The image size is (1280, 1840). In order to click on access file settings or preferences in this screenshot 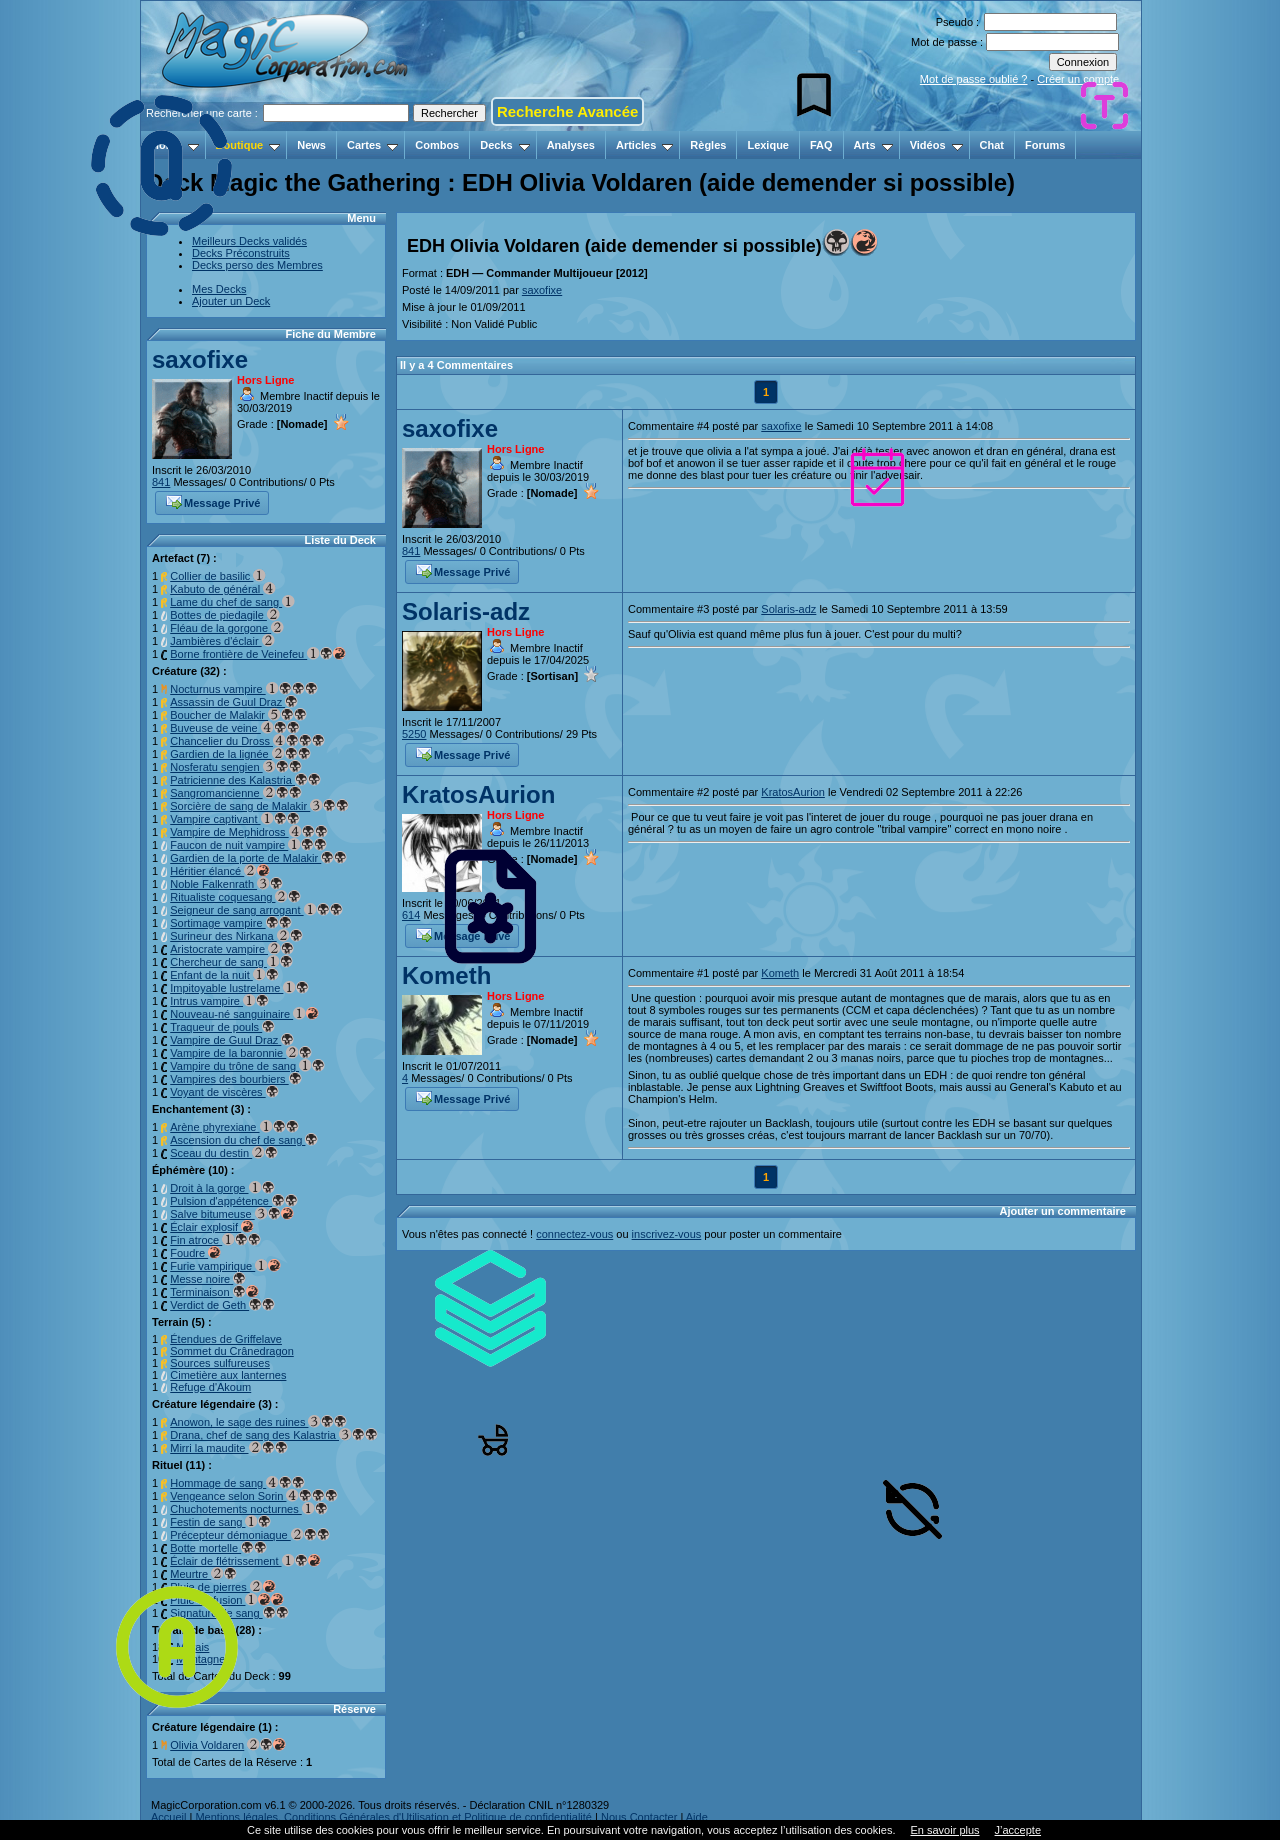, I will do `click(490, 906)`.